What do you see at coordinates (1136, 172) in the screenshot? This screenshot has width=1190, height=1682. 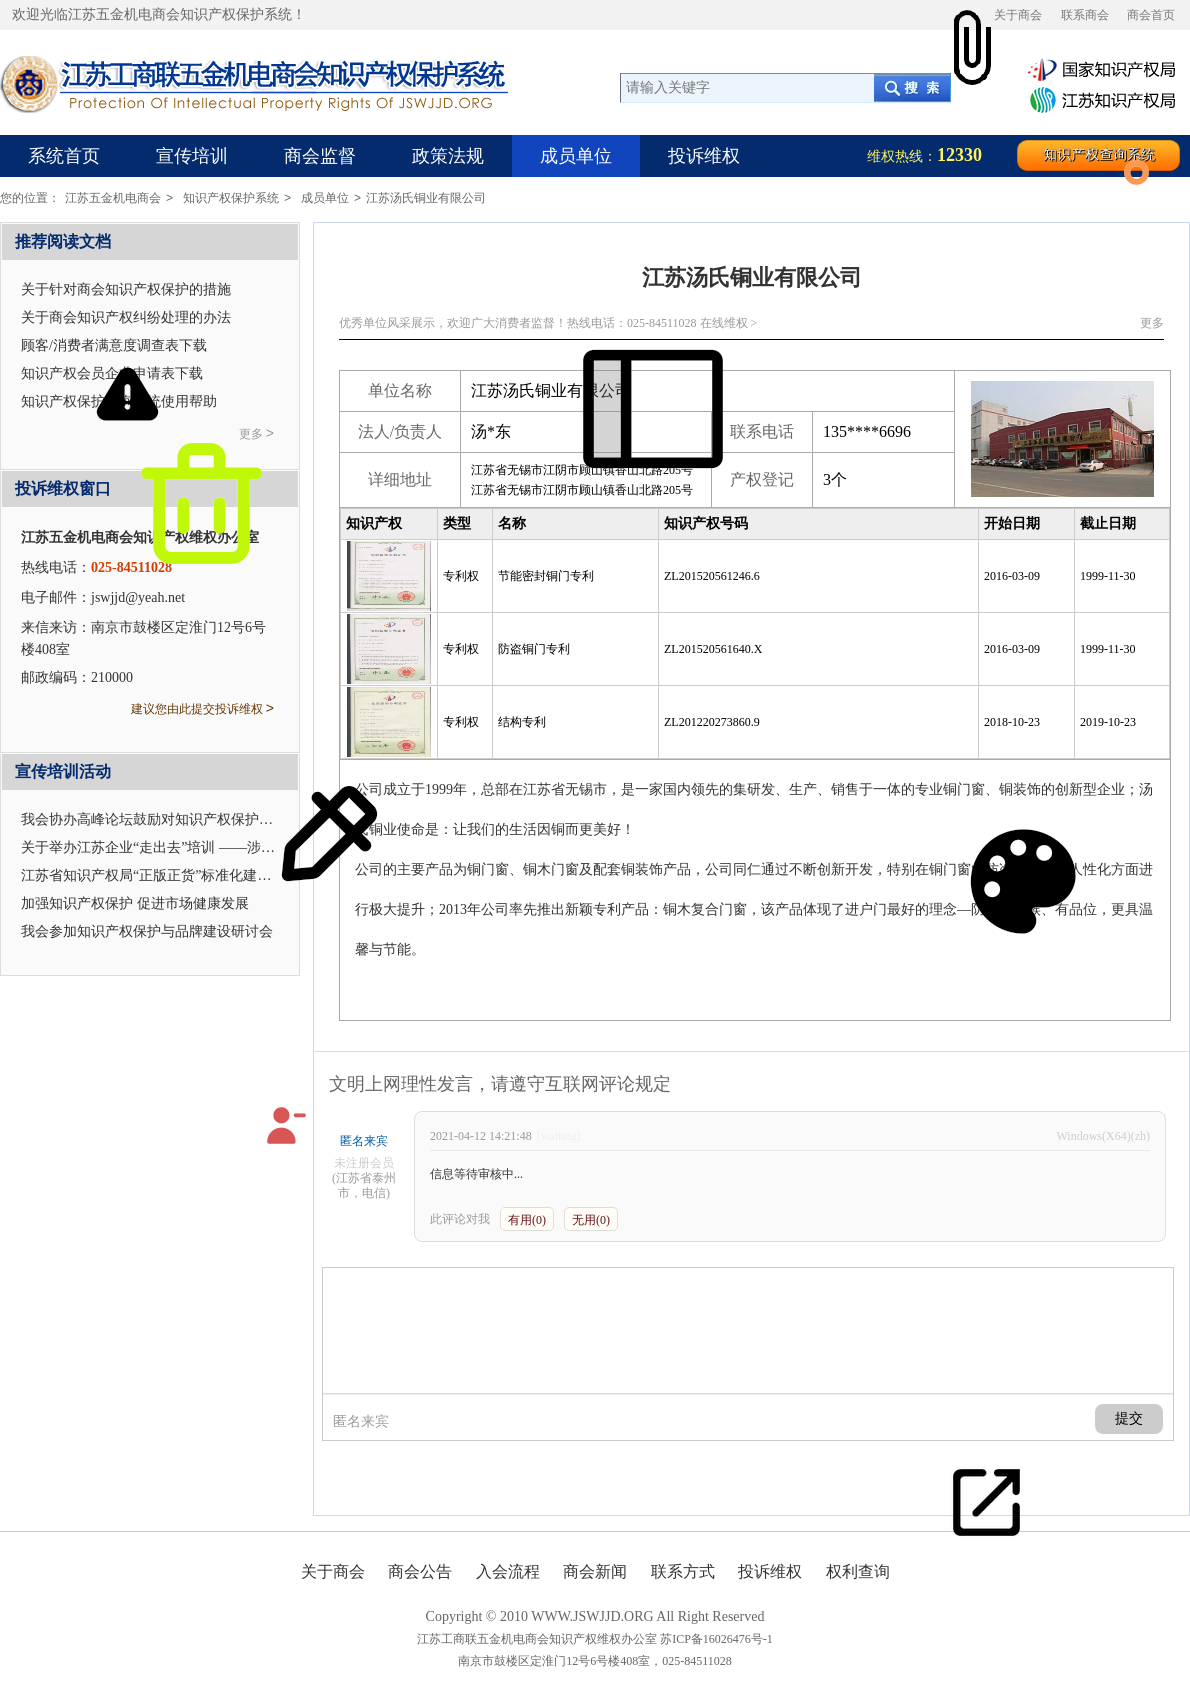 I see `indicates an unread item or notification` at bounding box center [1136, 172].